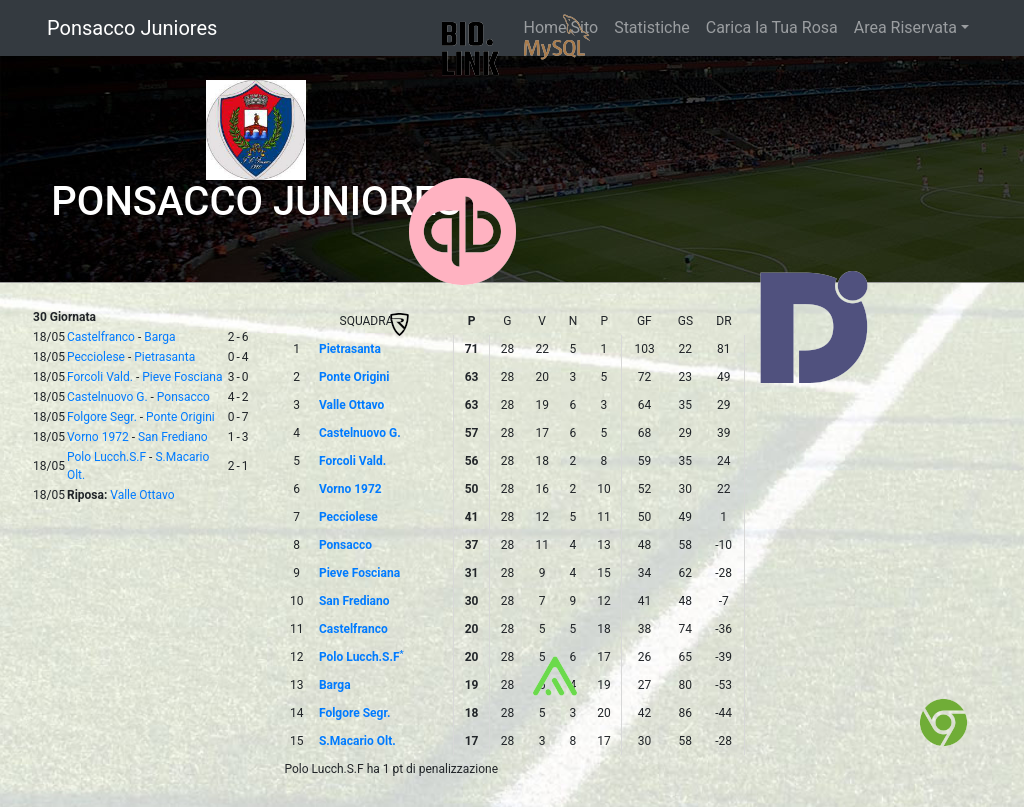 The height and width of the screenshot is (807, 1024). I want to click on open aegis authenticator app, so click(555, 676).